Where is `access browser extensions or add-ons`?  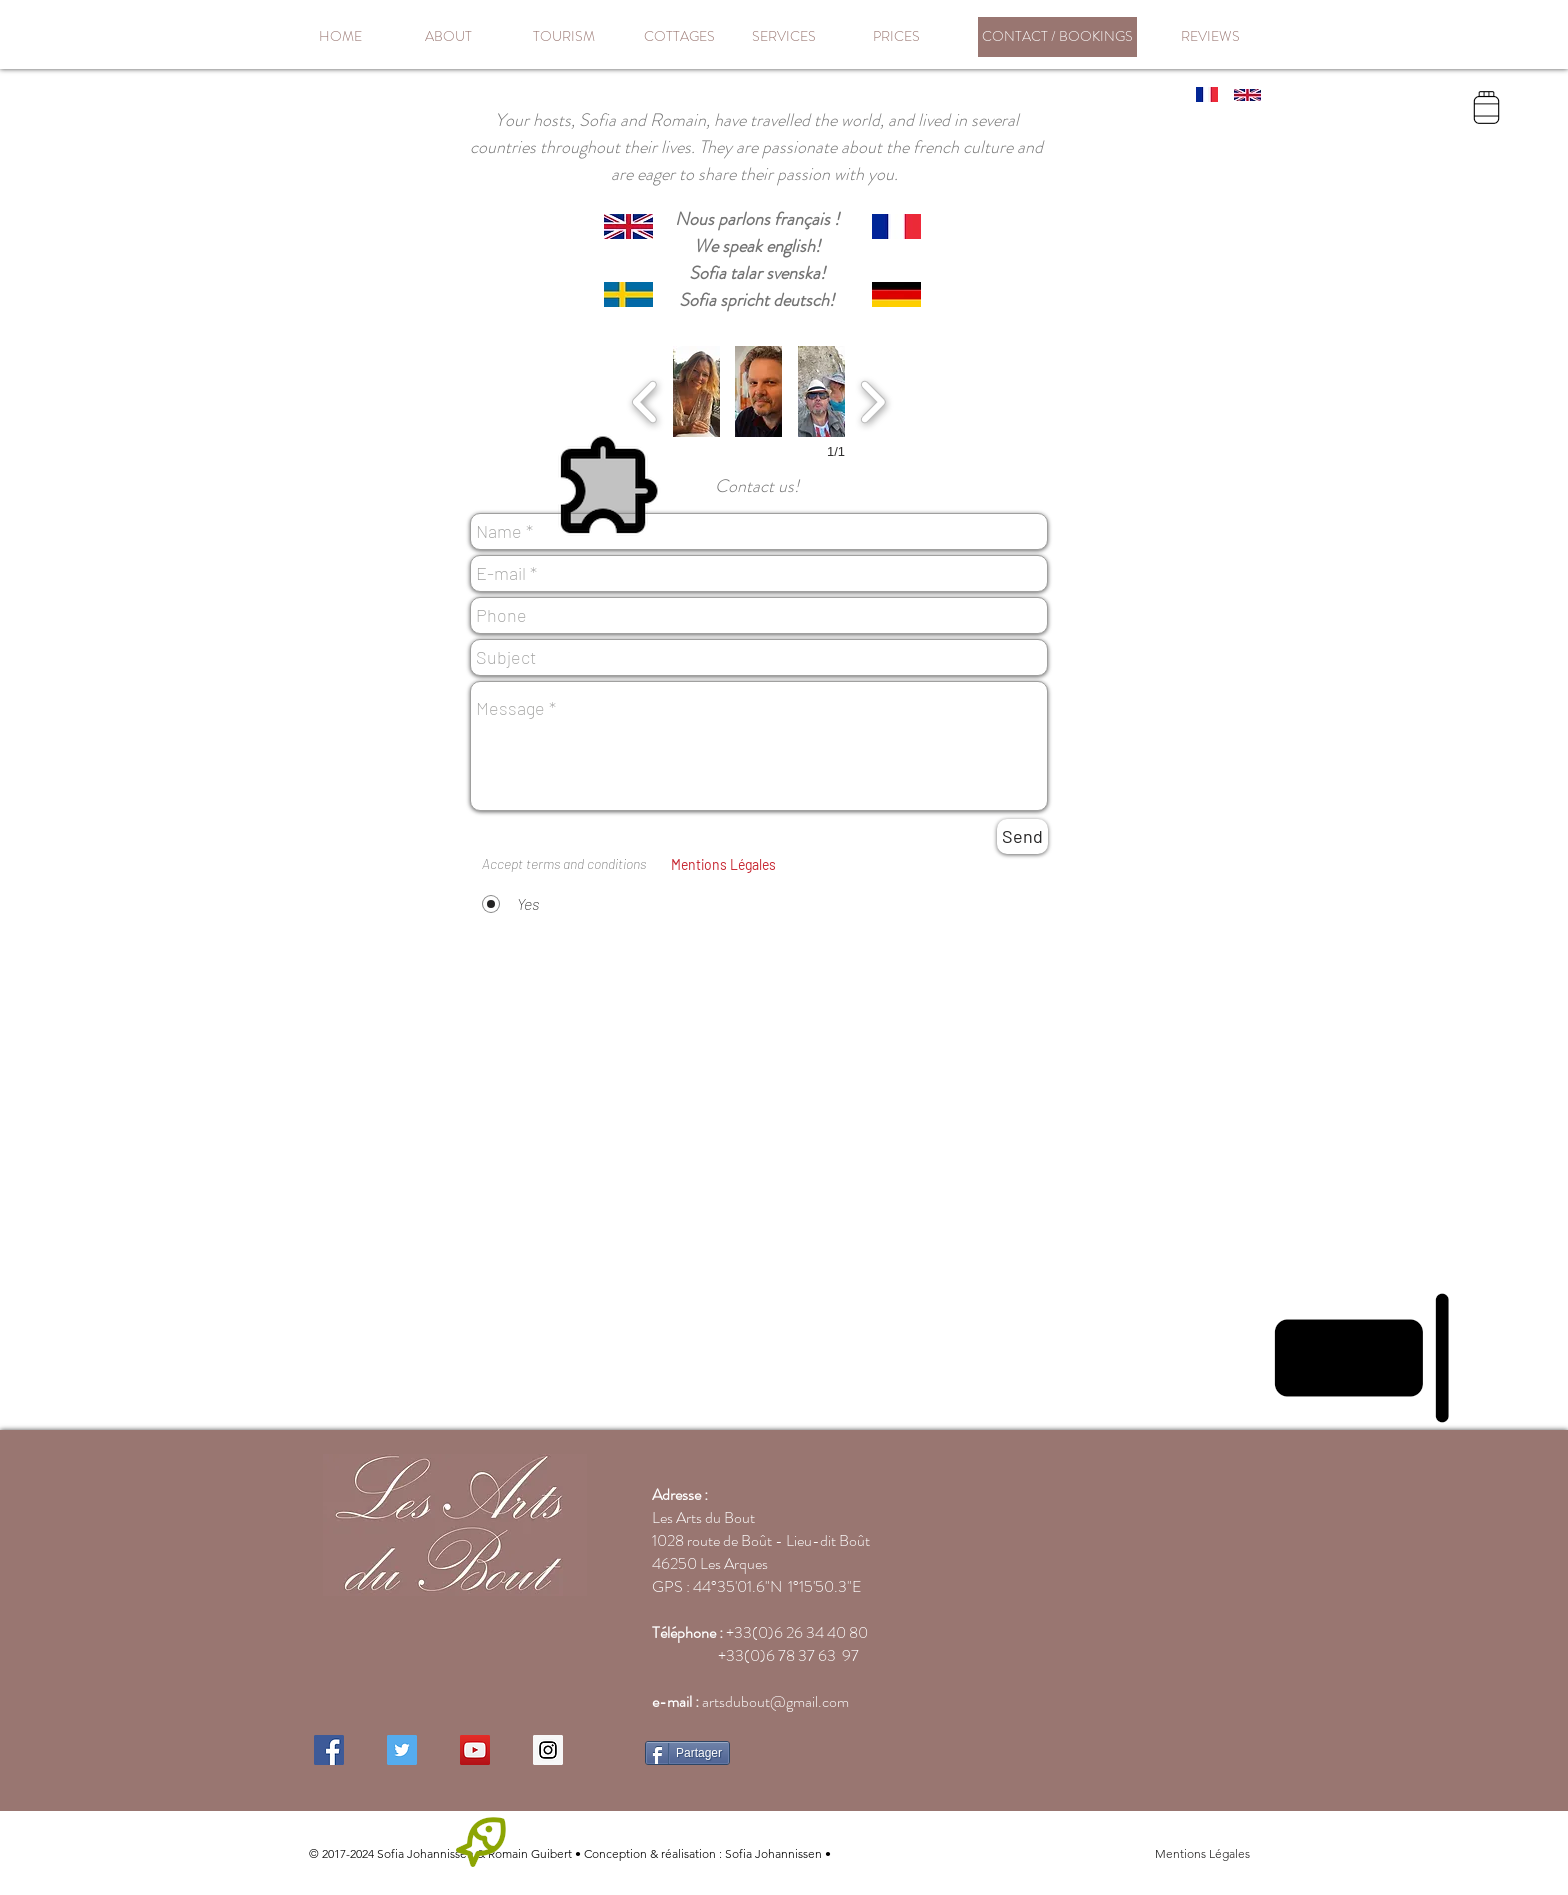
access browser extensions or add-ons is located at coordinates (610, 483).